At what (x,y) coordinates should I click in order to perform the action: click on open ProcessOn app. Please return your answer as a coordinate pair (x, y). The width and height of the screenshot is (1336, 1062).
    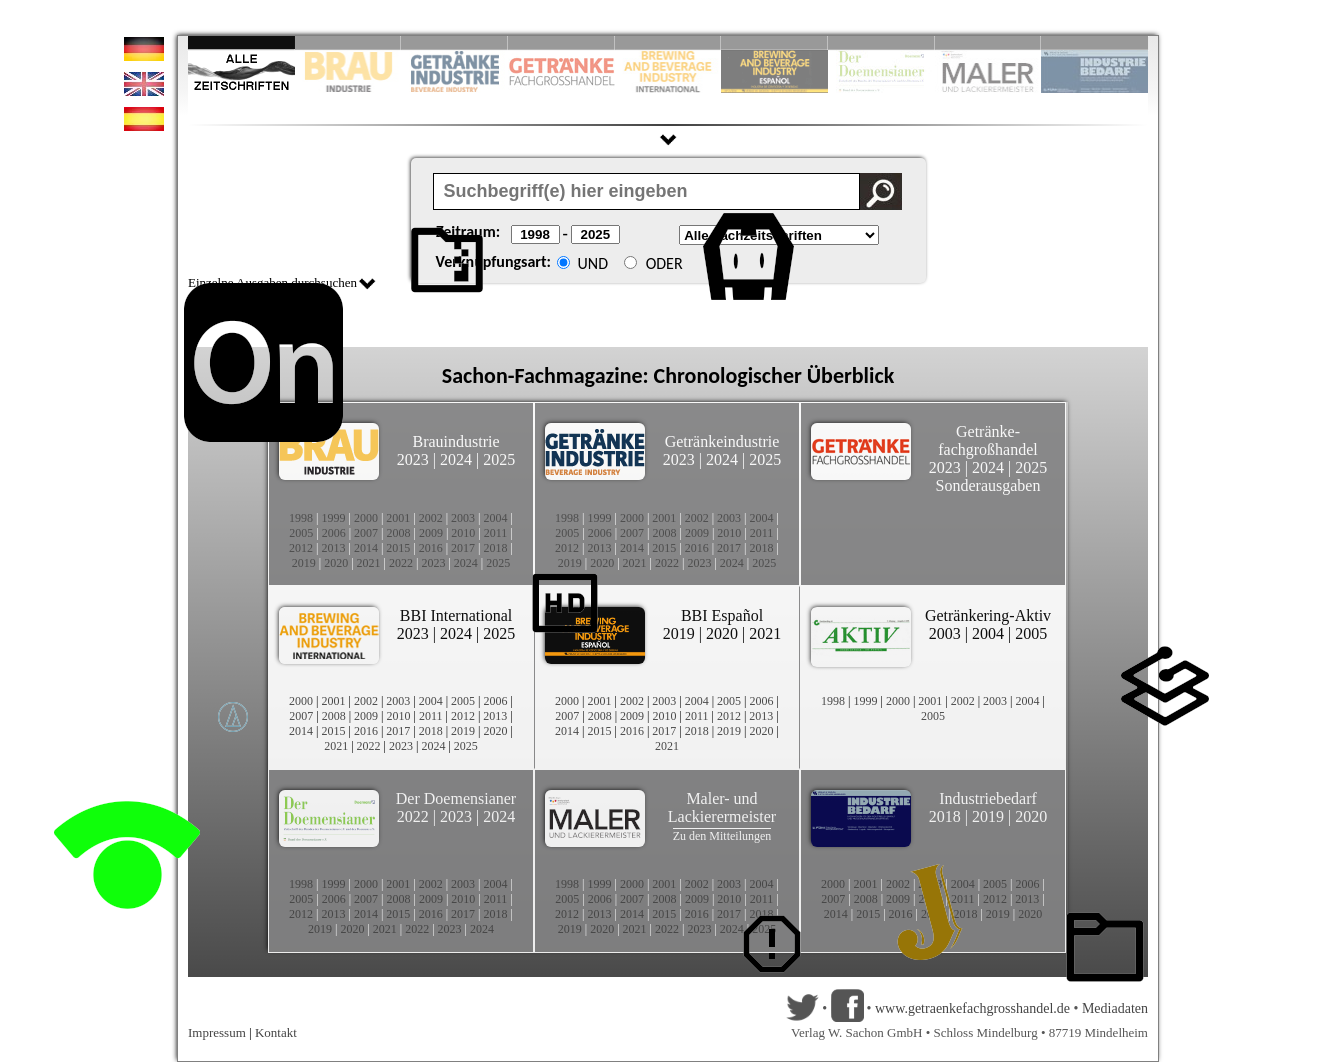
    Looking at the image, I should click on (263, 362).